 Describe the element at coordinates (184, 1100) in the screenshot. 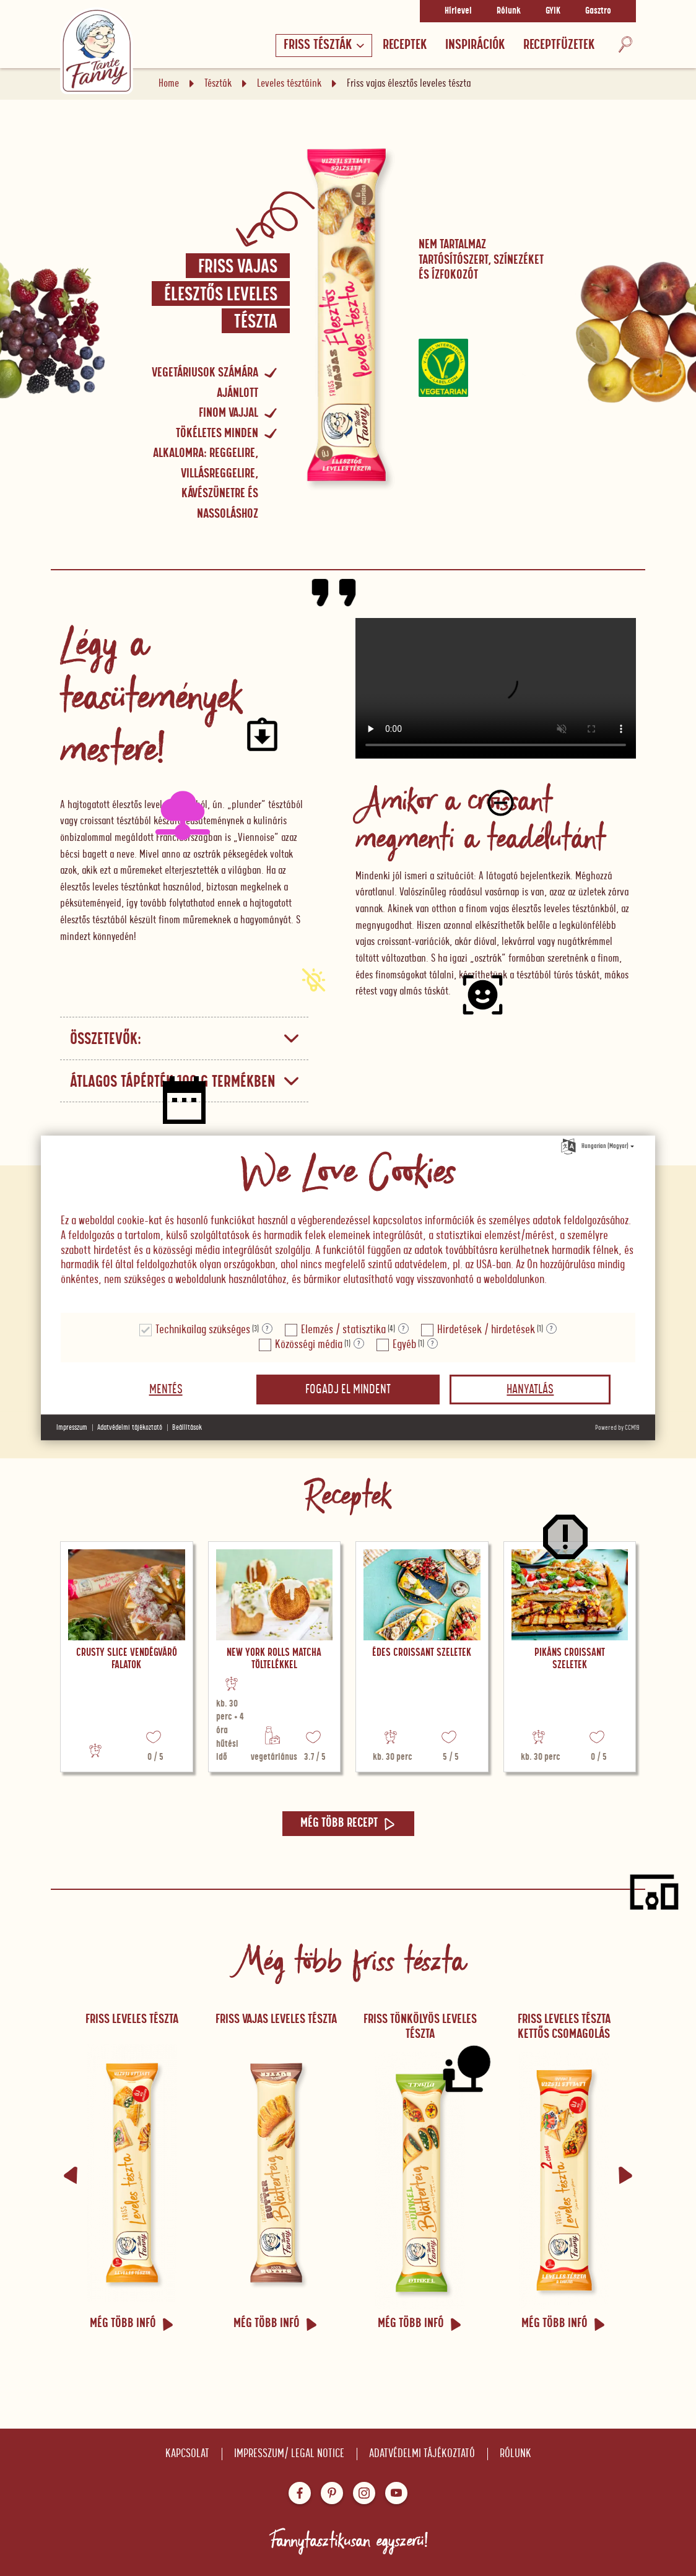

I see `select a date range` at that location.